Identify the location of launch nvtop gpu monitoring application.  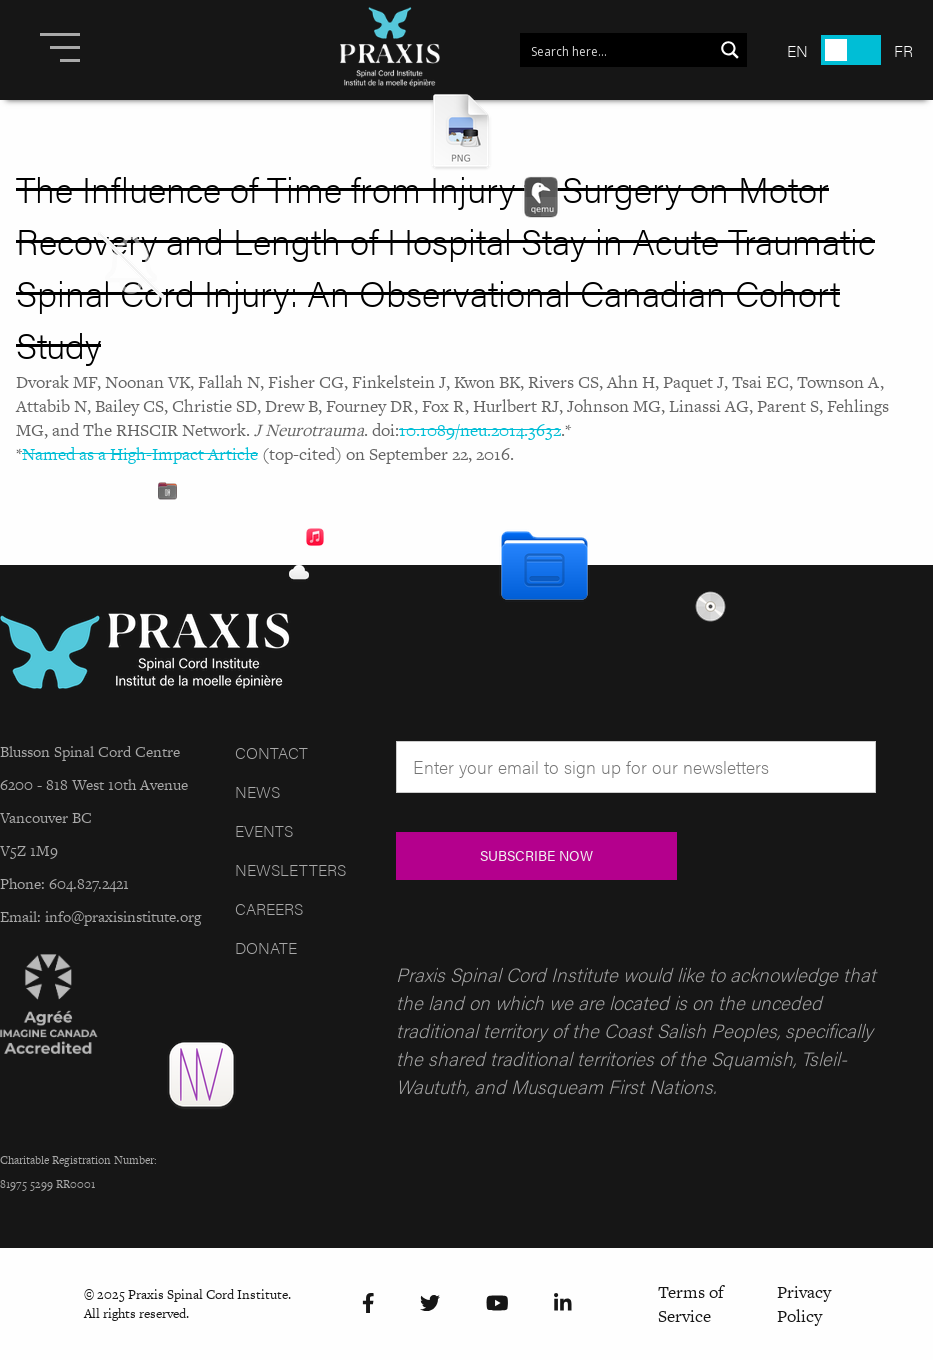
(201, 1074).